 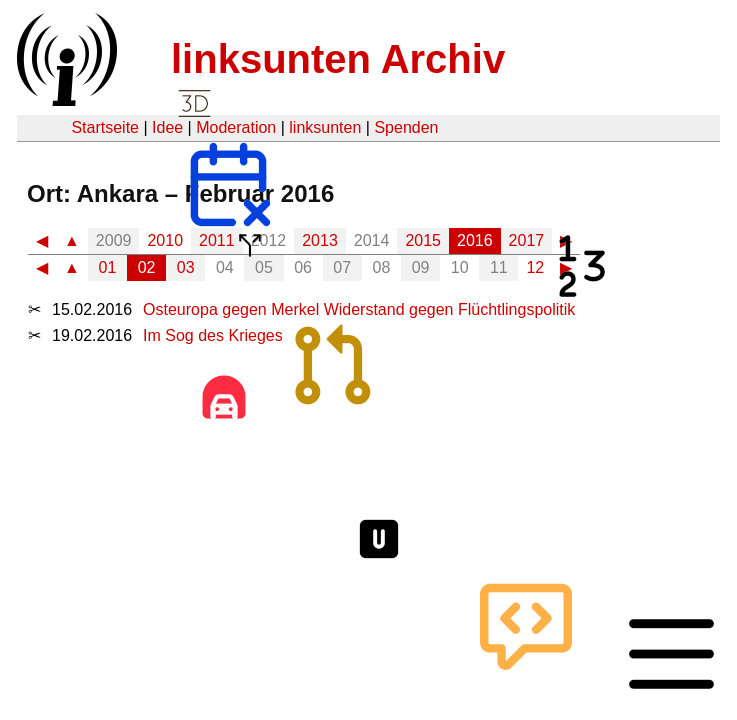 I want to click on indicates tunnel or underground passage ahead, so click(x=224, y=397).